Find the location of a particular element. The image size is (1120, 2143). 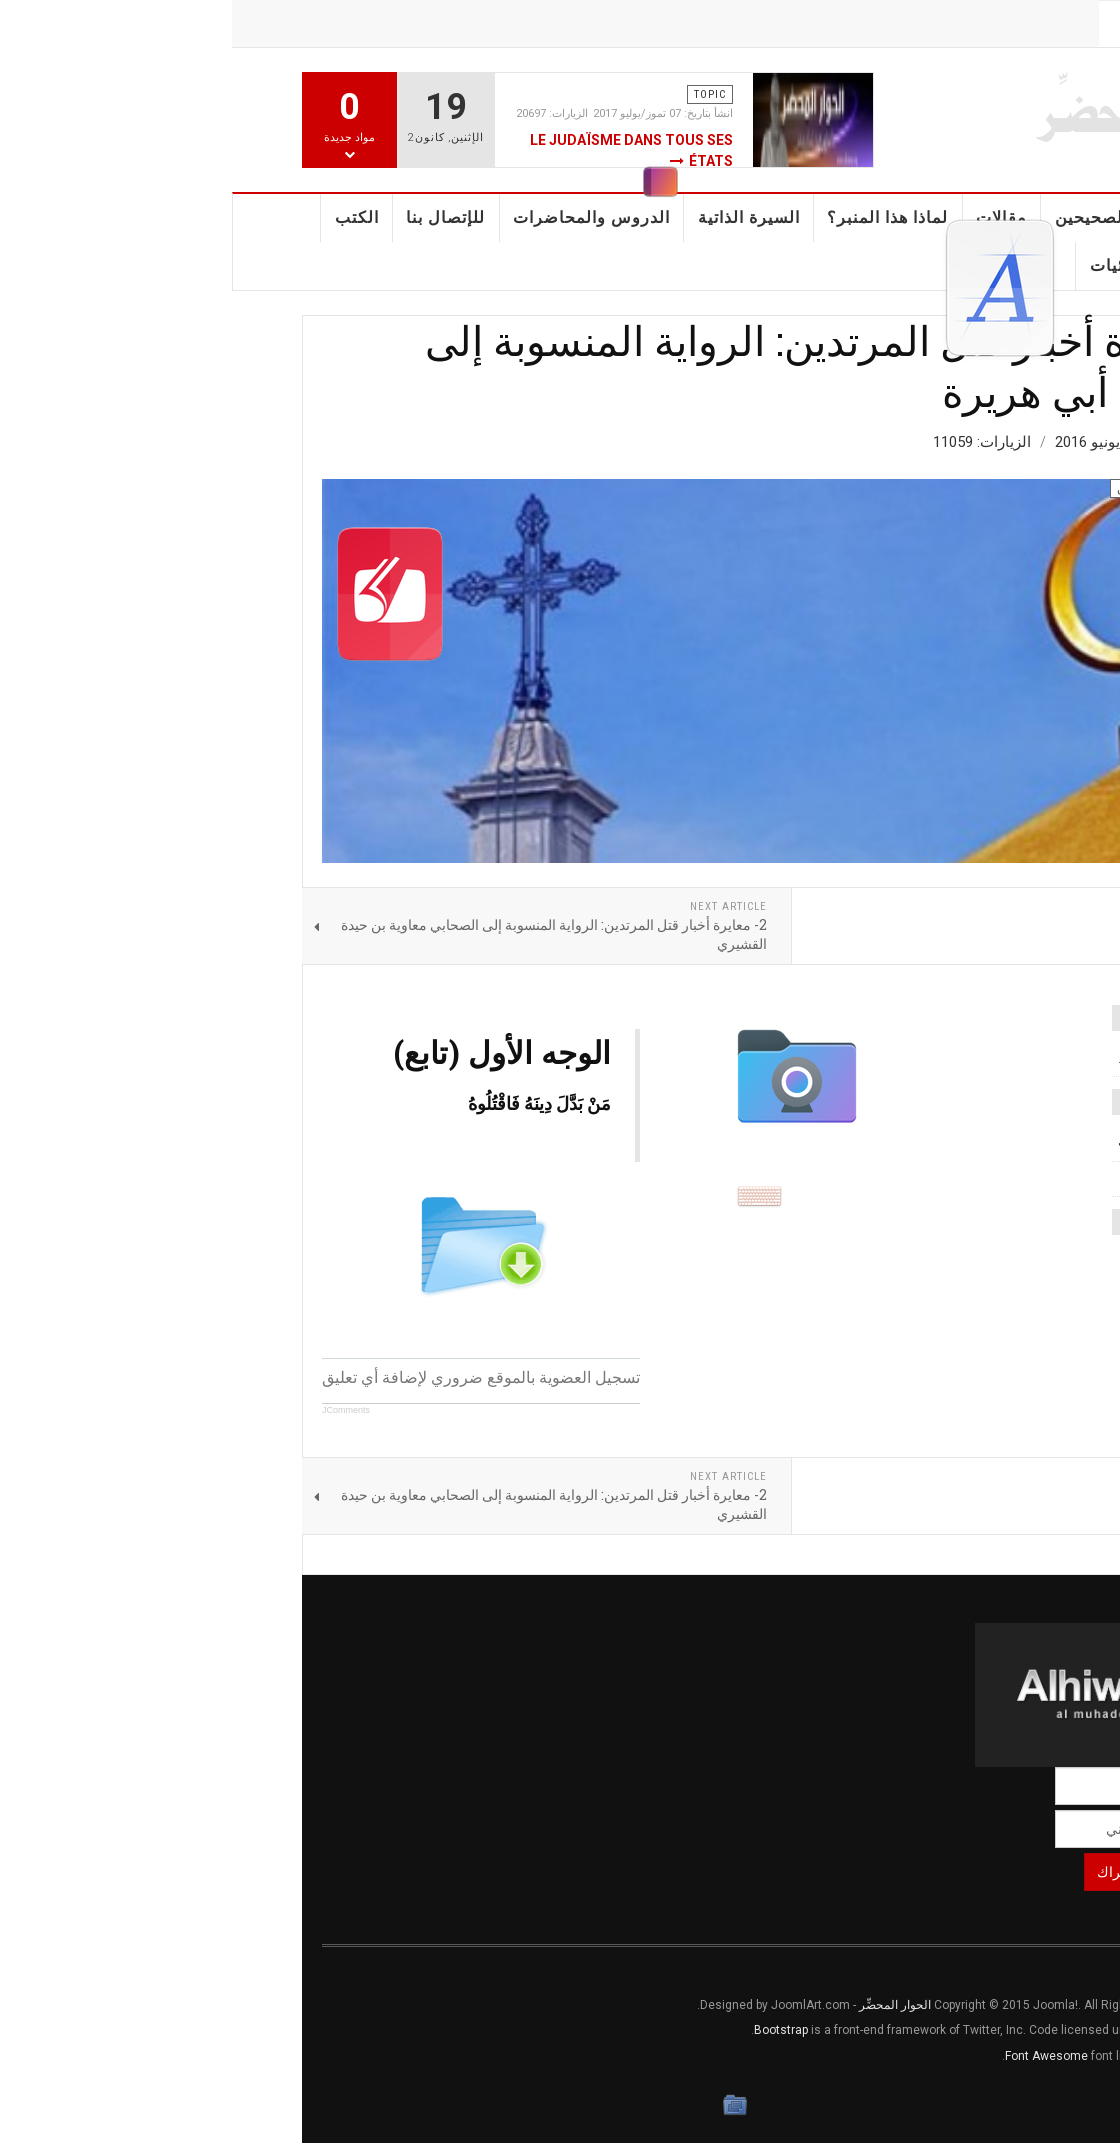

an encapsulated postscript (.eps) file is located at coordinates (390, 594).